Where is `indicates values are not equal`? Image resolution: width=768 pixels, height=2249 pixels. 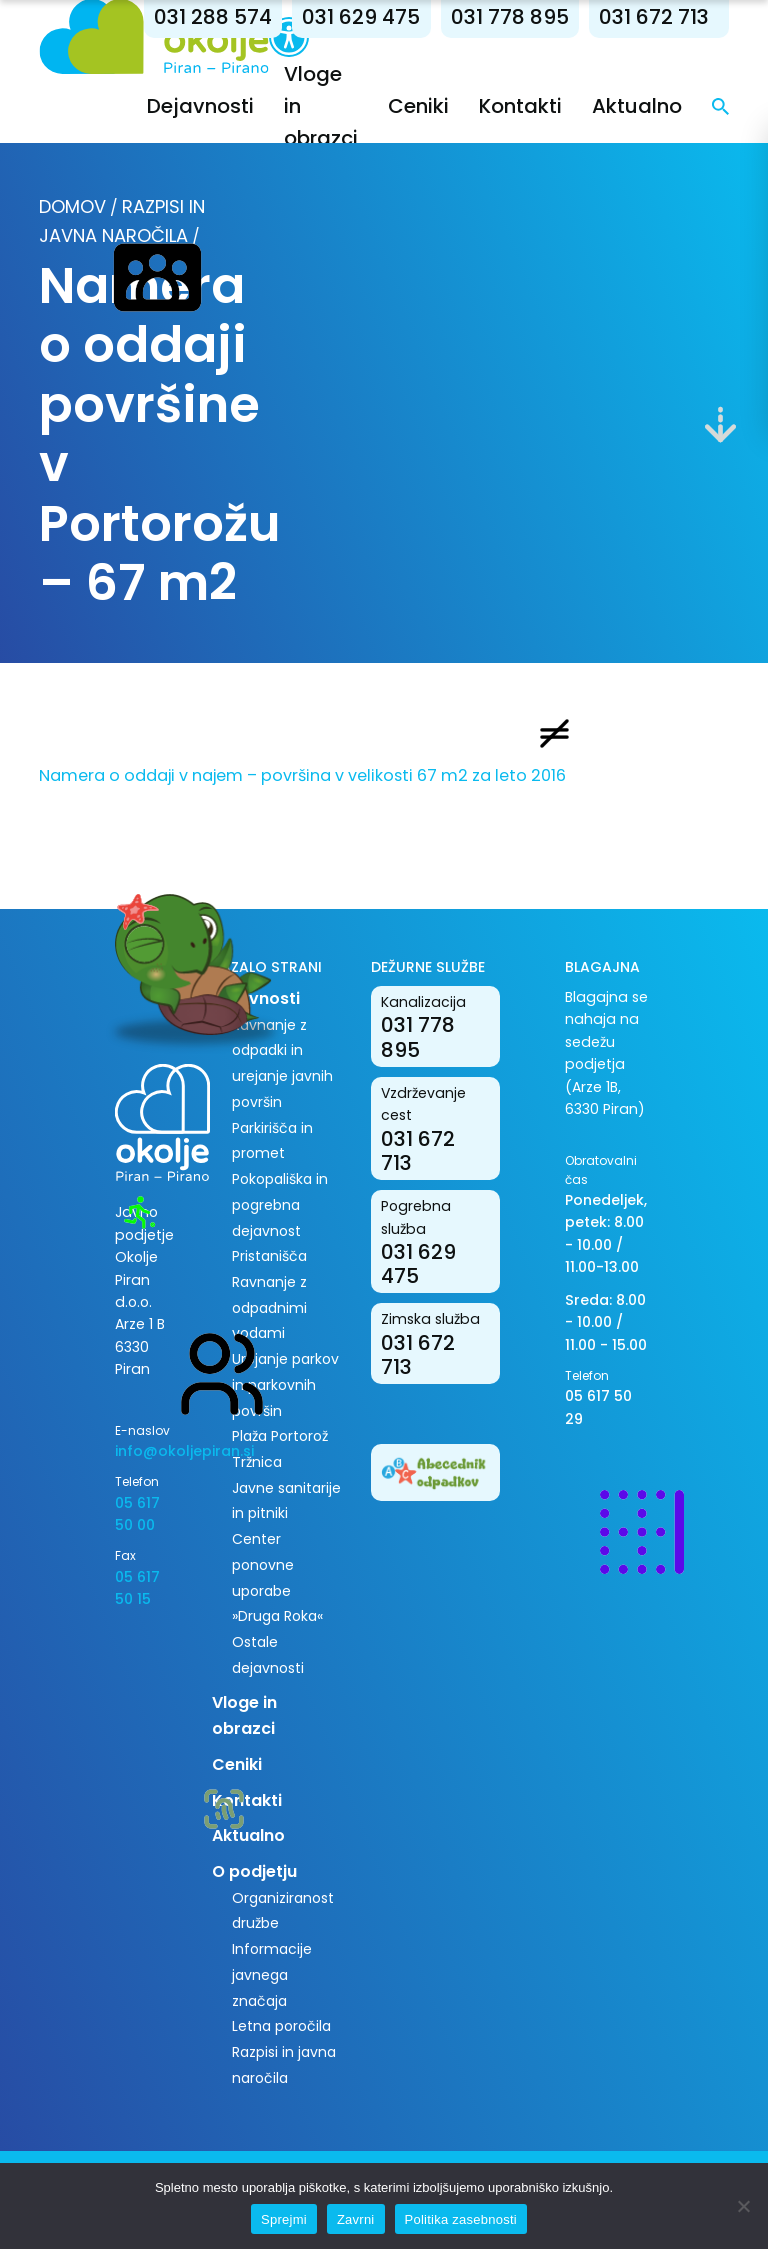 indicates values are not equal is located at coordinates (554, 733).